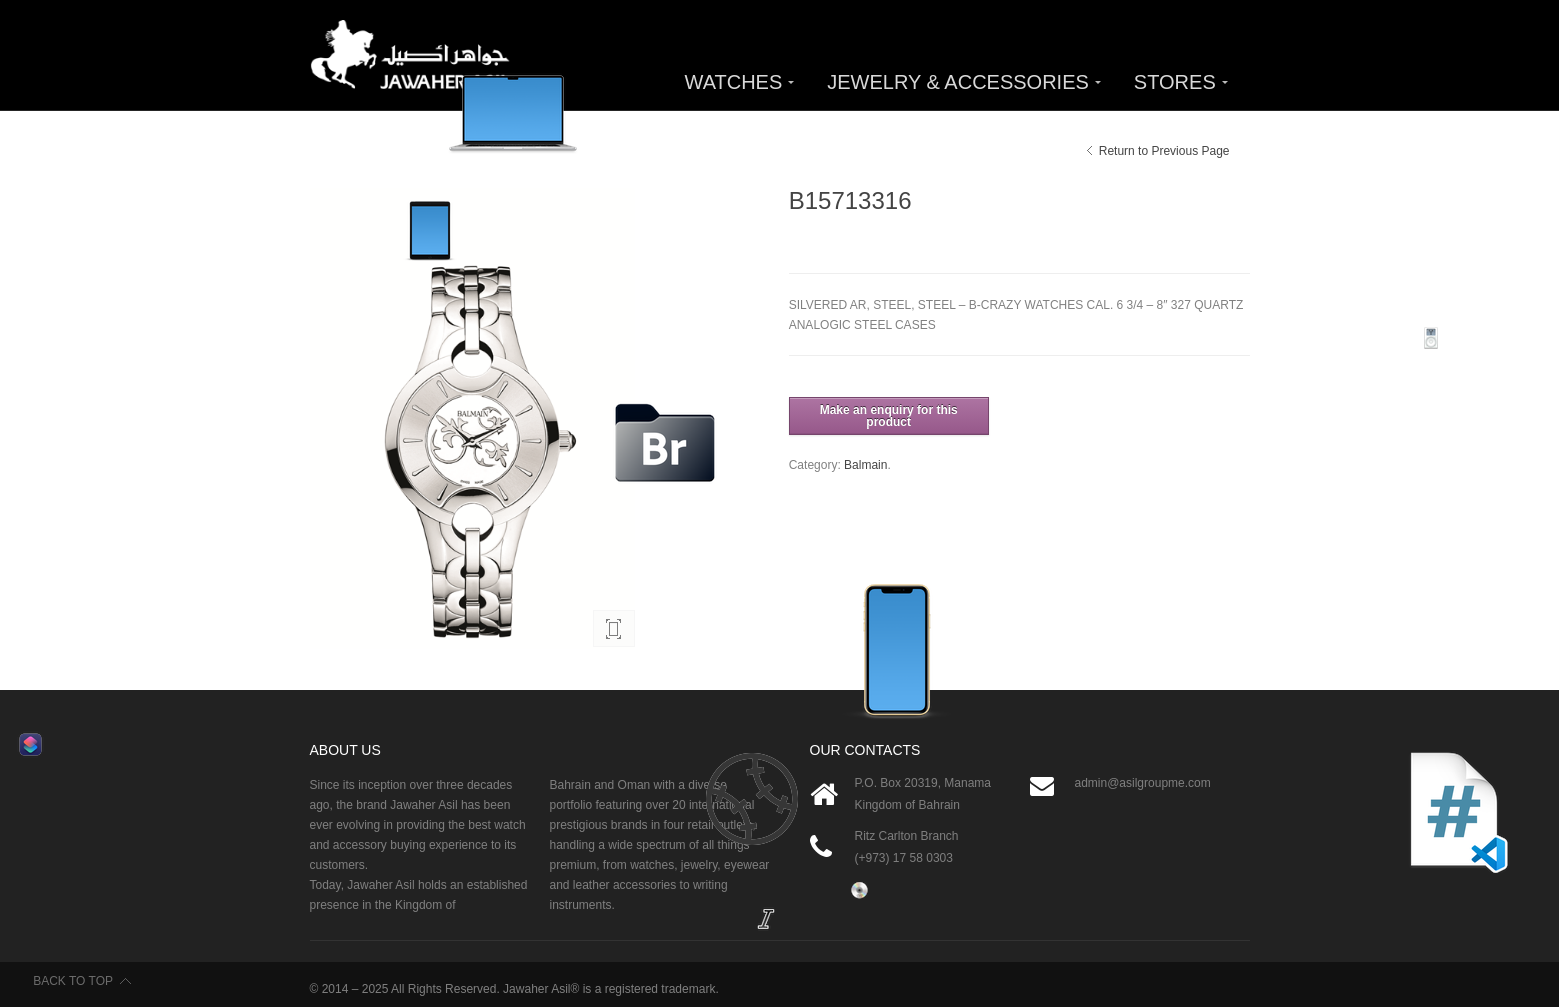 Image resolution: width=1559 pixels, height=1007 pixels. I want to click on folder containing Adobe Bridge files, so click(664, 445).